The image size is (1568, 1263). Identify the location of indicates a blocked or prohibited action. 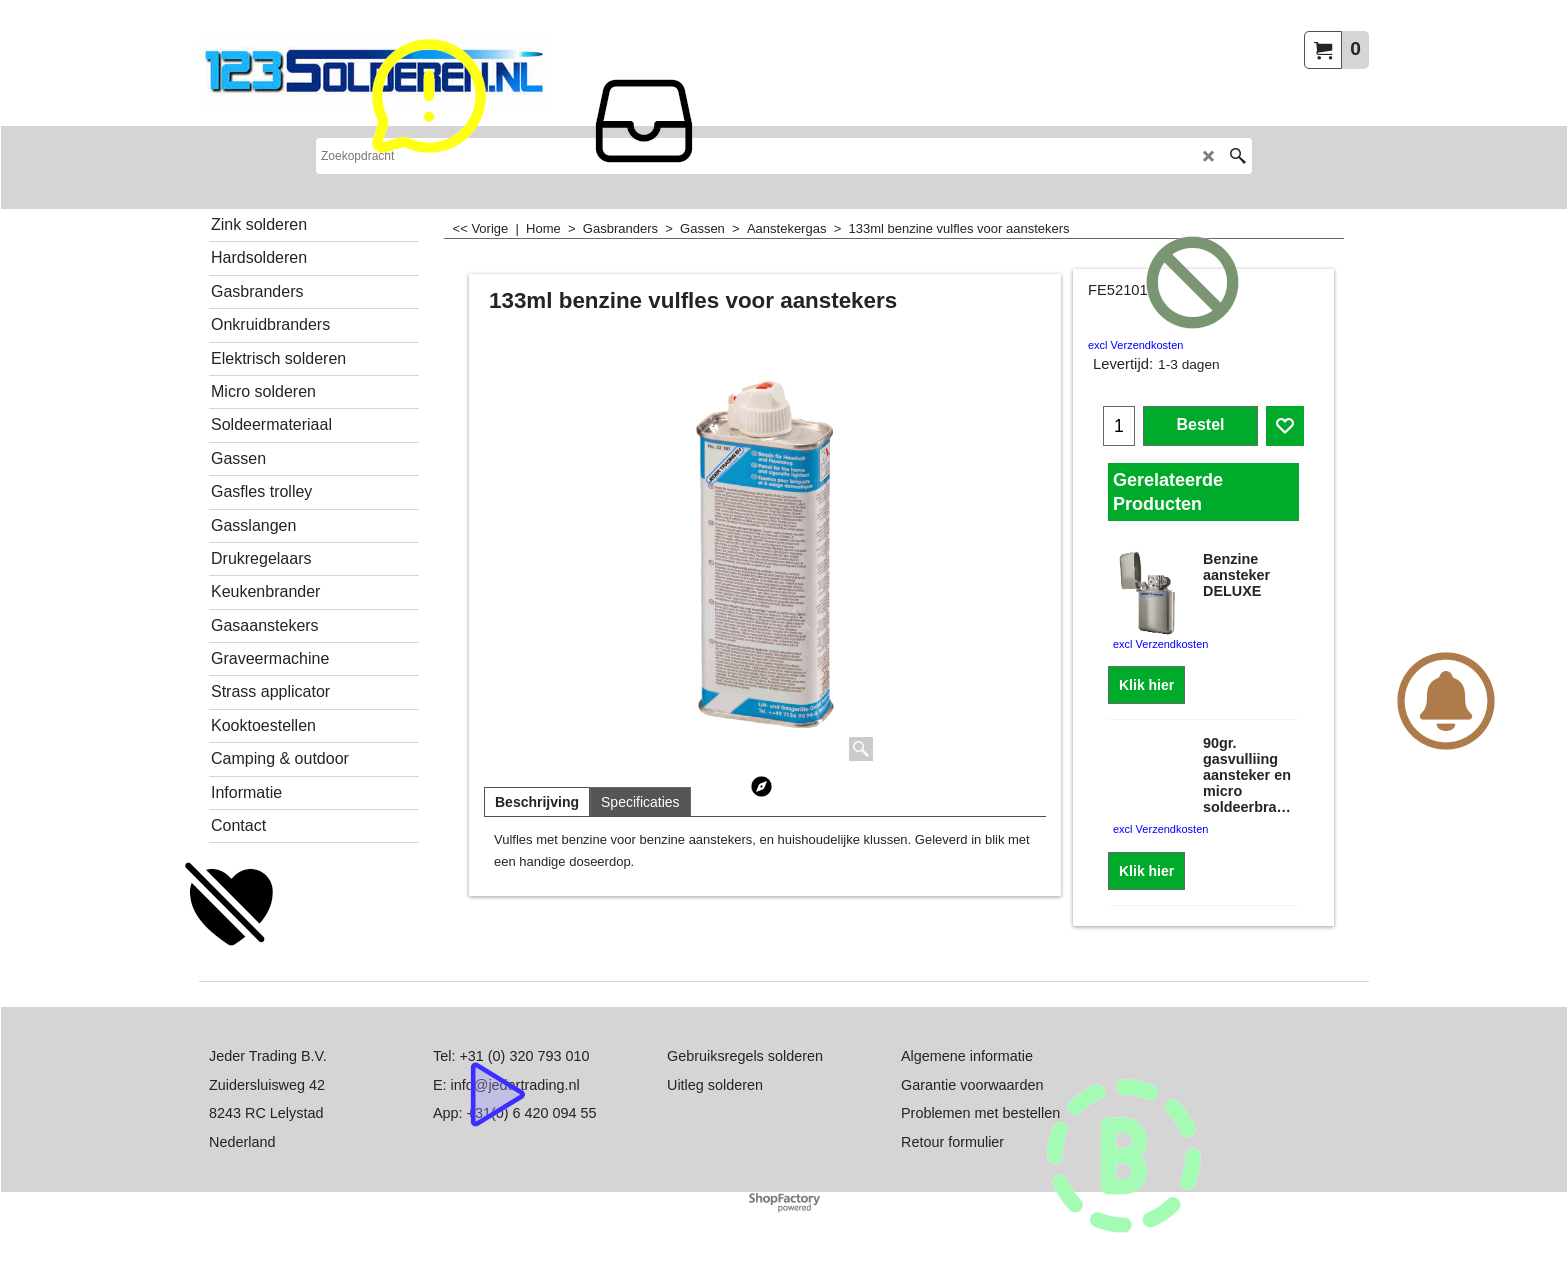
(1192, 282).